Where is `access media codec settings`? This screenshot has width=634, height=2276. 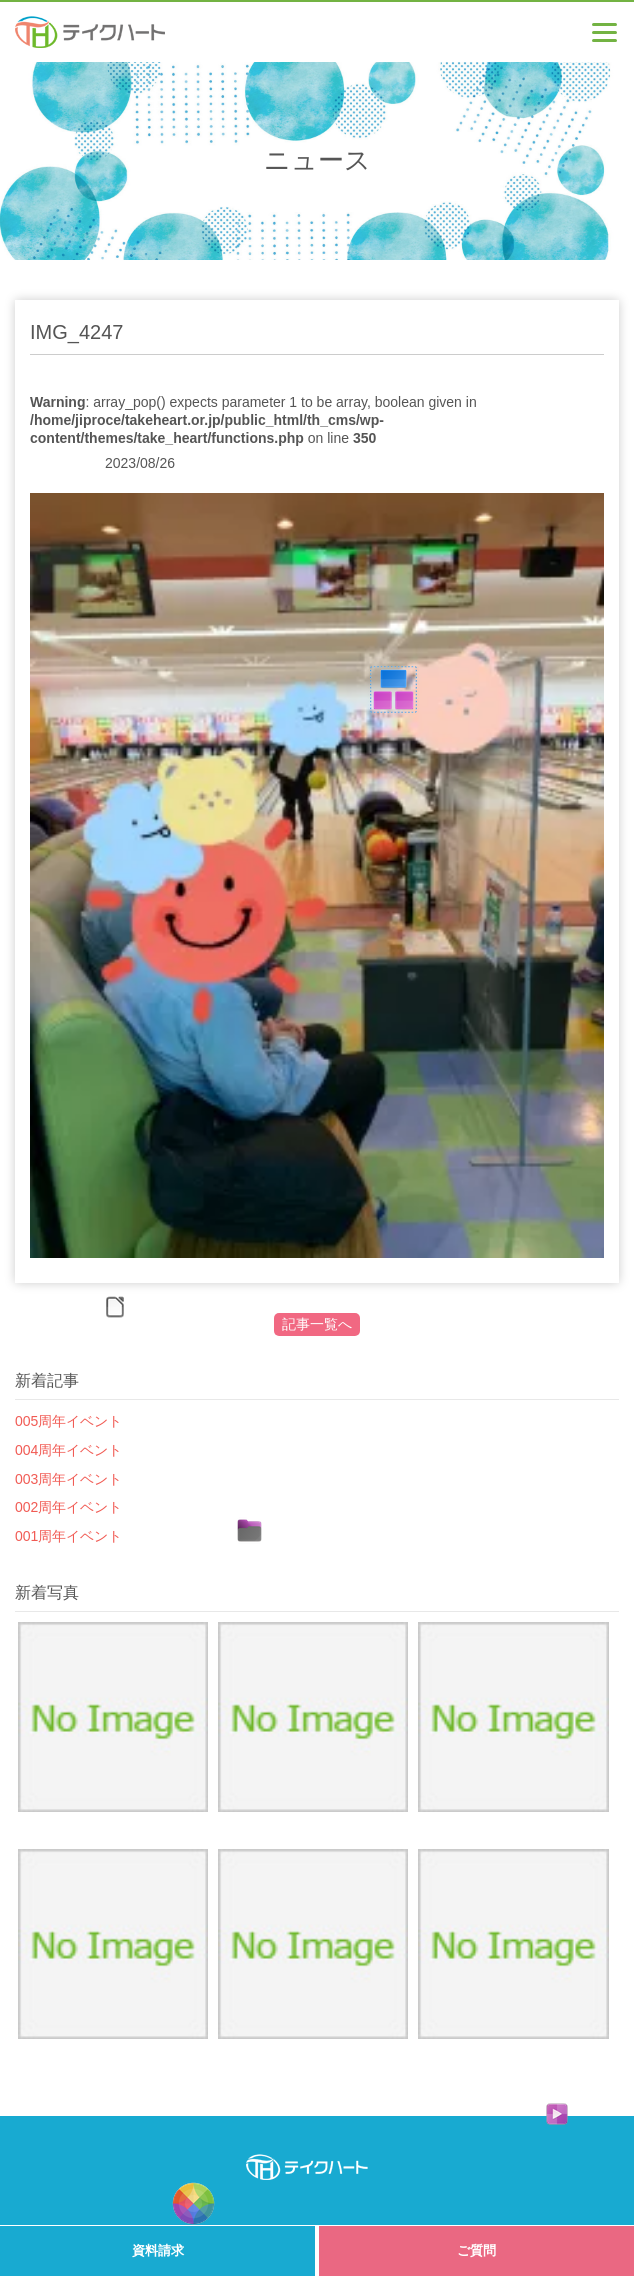 access media codec settings is located at coordinates (557, 2114).